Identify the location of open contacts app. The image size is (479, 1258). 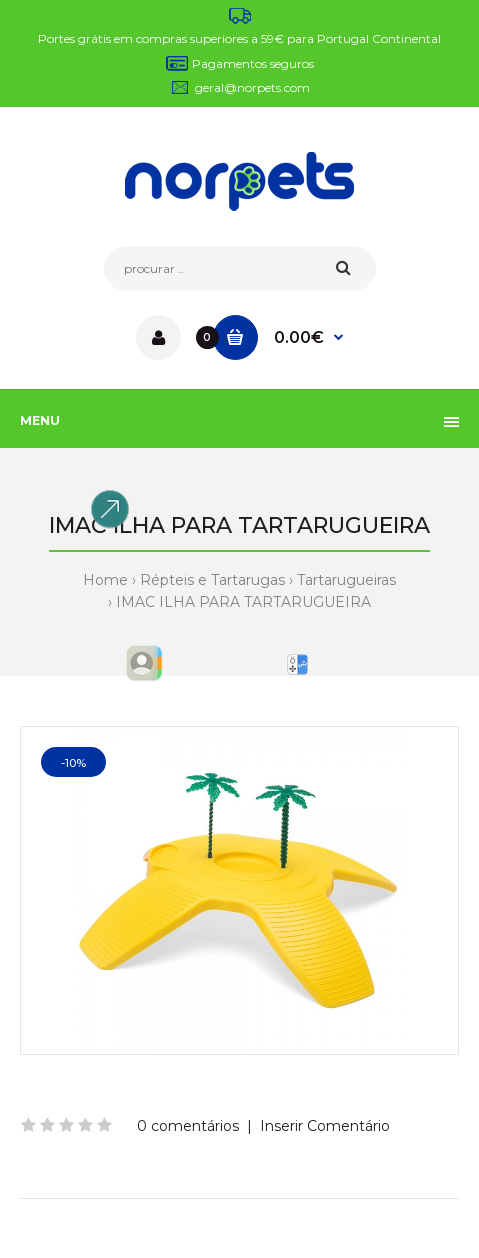
(144, 663).